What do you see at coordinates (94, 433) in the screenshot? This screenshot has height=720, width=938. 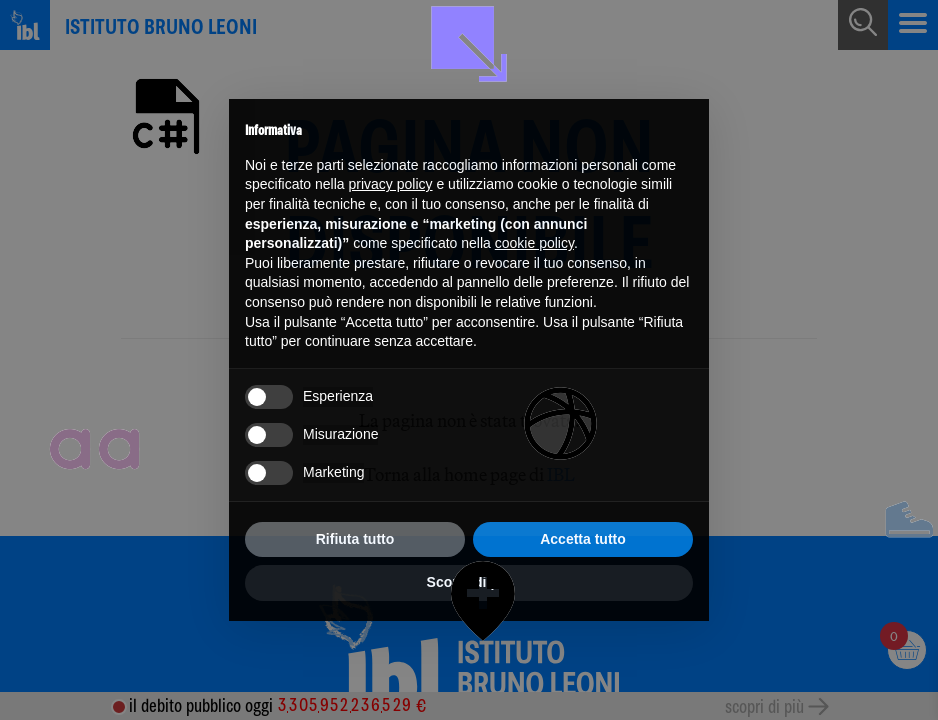 I see `switch text to lowercase` at bounding box center [94, 433].